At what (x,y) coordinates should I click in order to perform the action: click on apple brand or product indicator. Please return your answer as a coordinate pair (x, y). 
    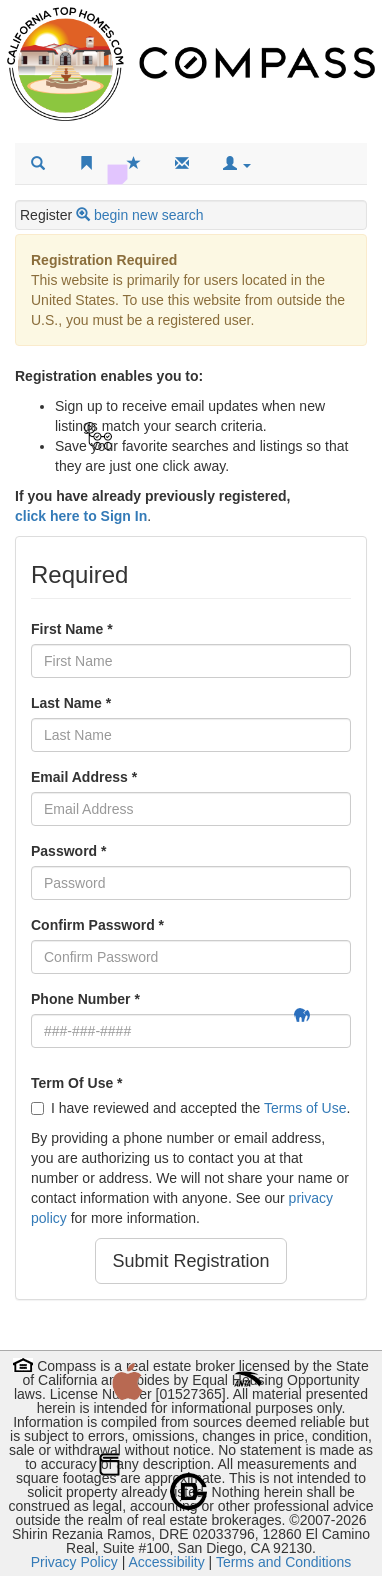
    Looking at the image, I should click on (127, 1381).